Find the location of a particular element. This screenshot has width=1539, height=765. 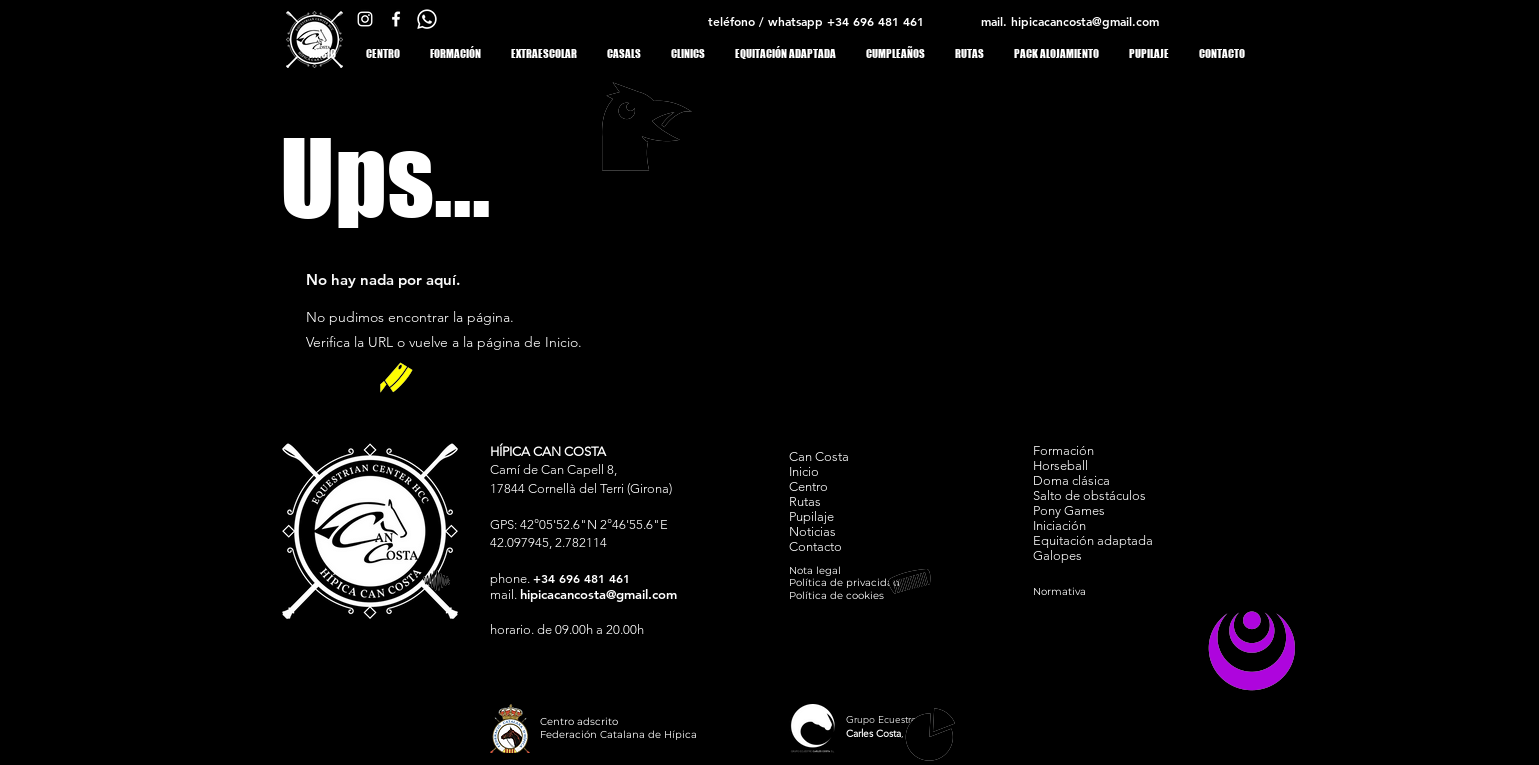

access grooming or personal care settings is located at coordinates (909, 581).